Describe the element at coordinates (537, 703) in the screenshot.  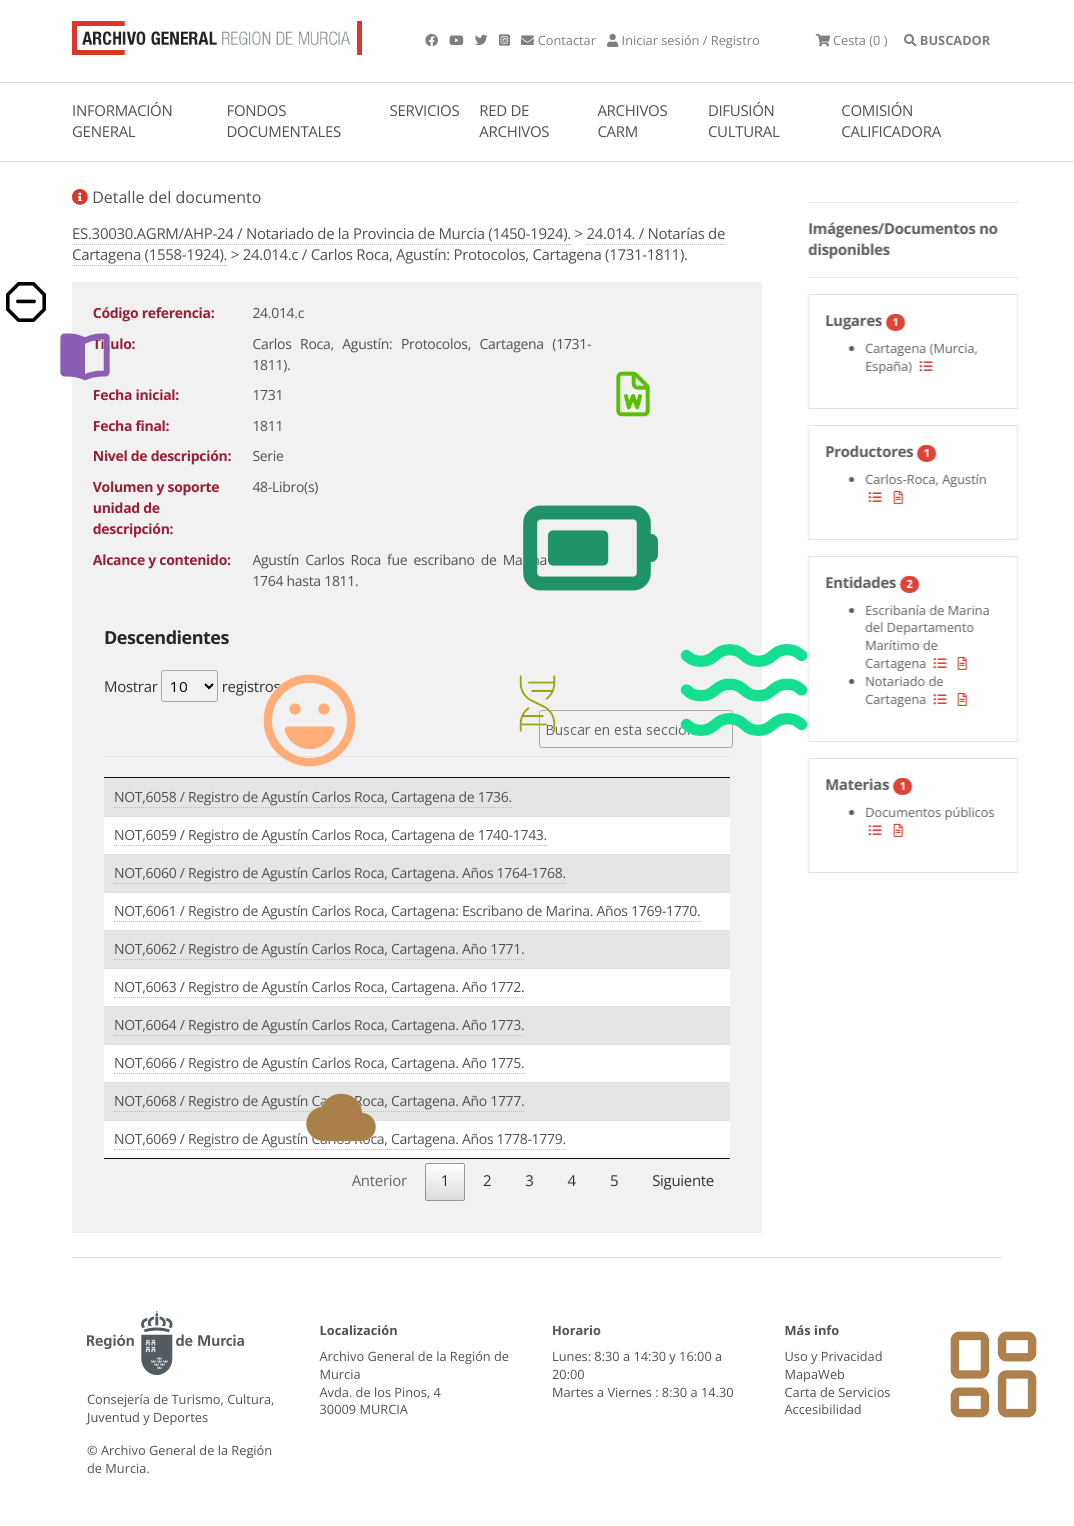
I see `access genetic or DNA-related information` at that location.